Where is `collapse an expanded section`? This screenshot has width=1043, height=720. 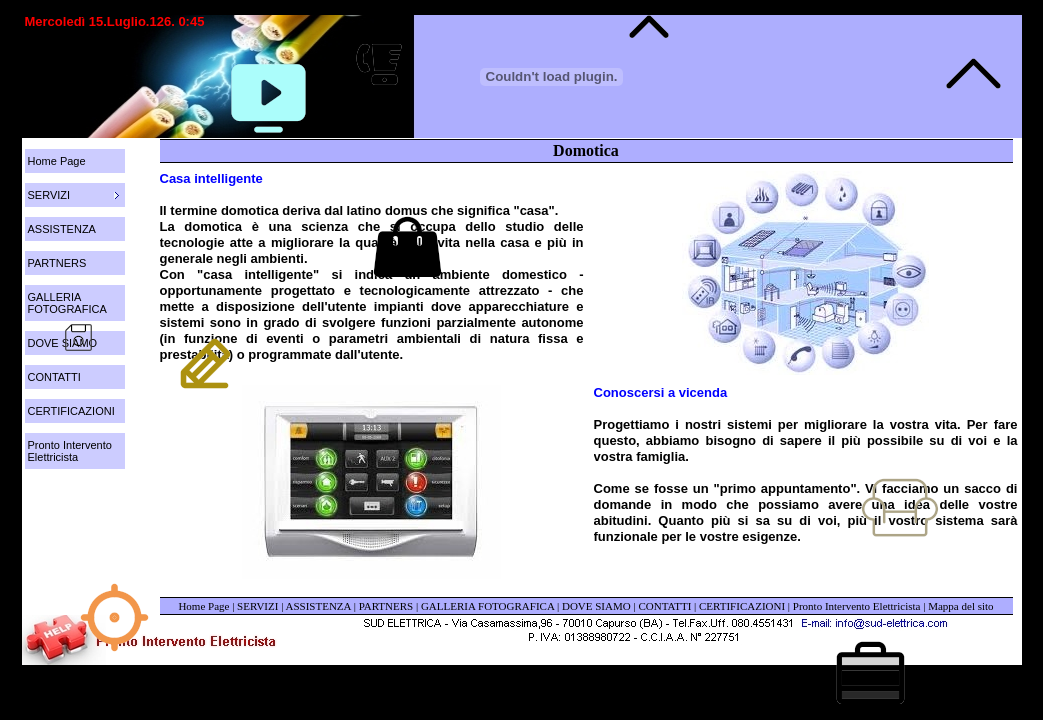
collapse an expanded section is located at coordinates (649, 37).